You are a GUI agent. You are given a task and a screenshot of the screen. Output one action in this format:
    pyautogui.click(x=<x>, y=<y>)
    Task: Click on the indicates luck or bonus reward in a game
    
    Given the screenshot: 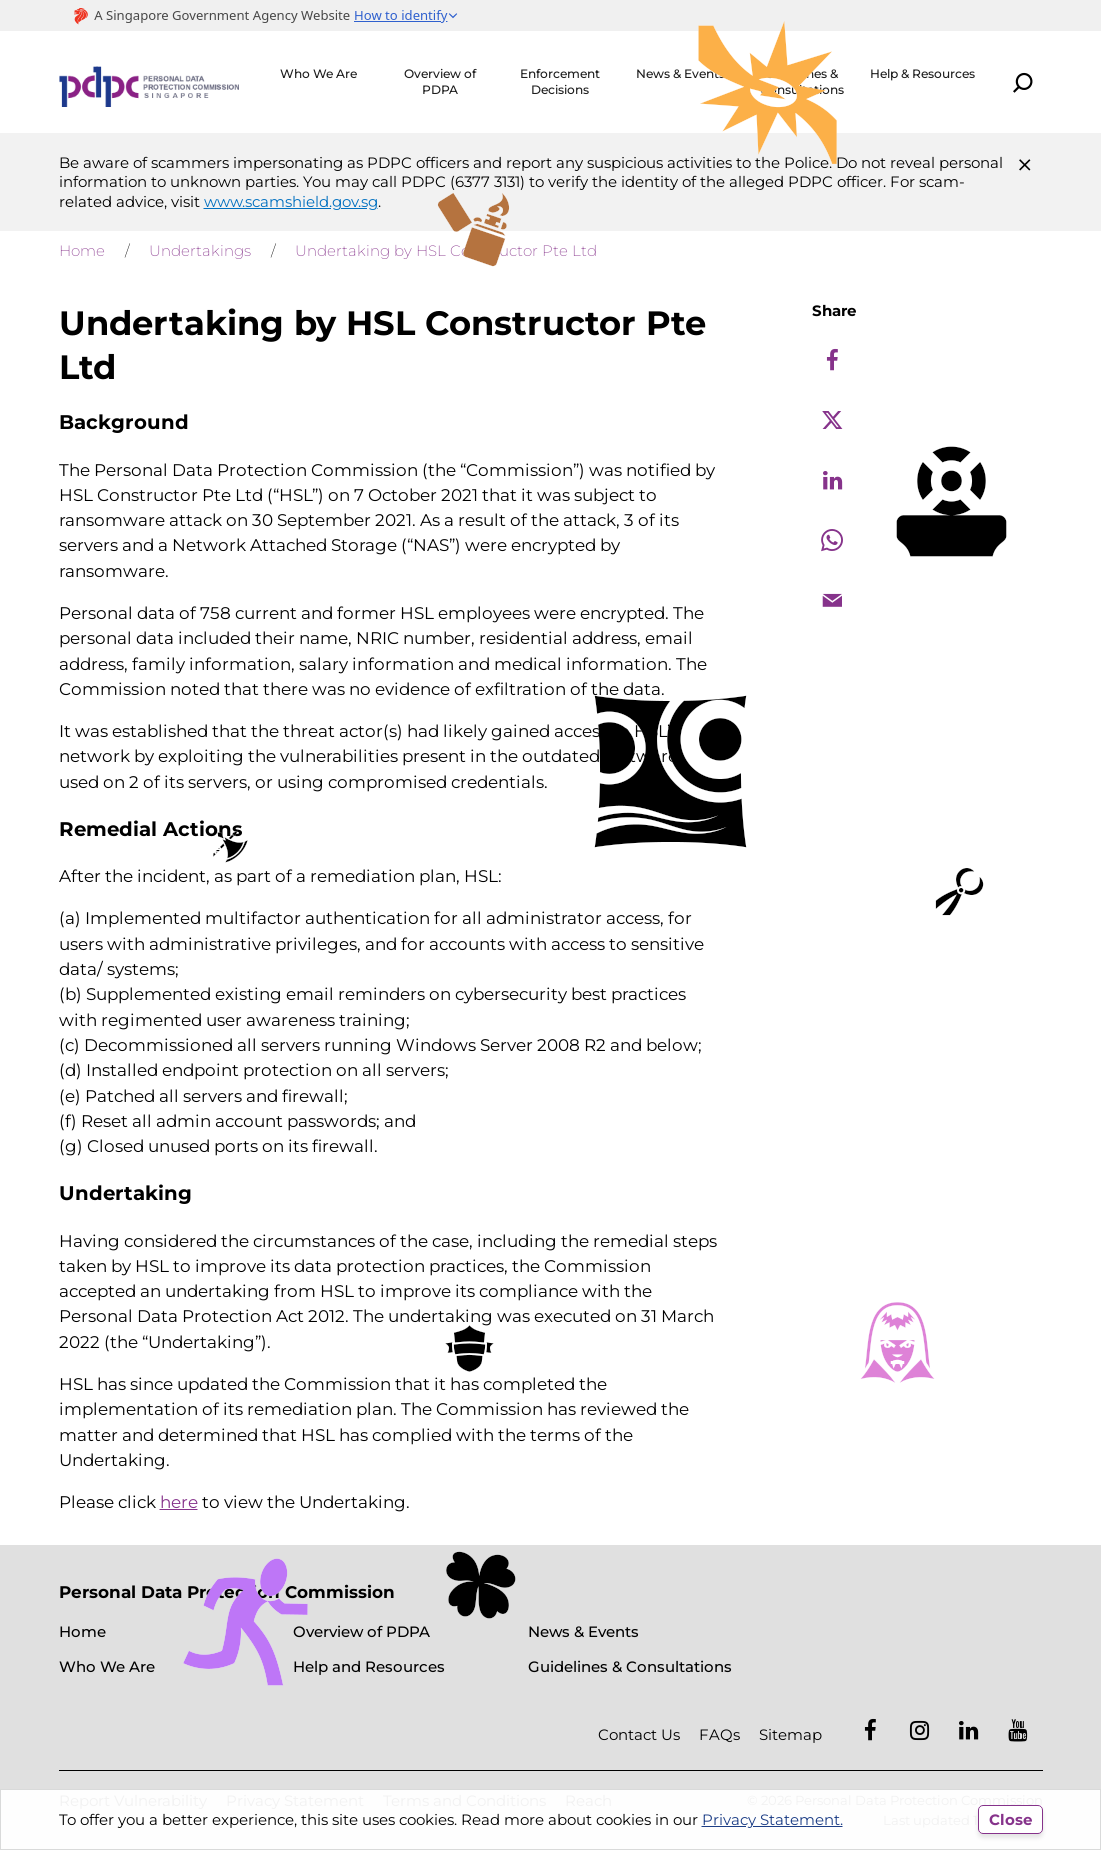 What is the action you would take?
    pyautogui.click(x=481, y=1585)
    